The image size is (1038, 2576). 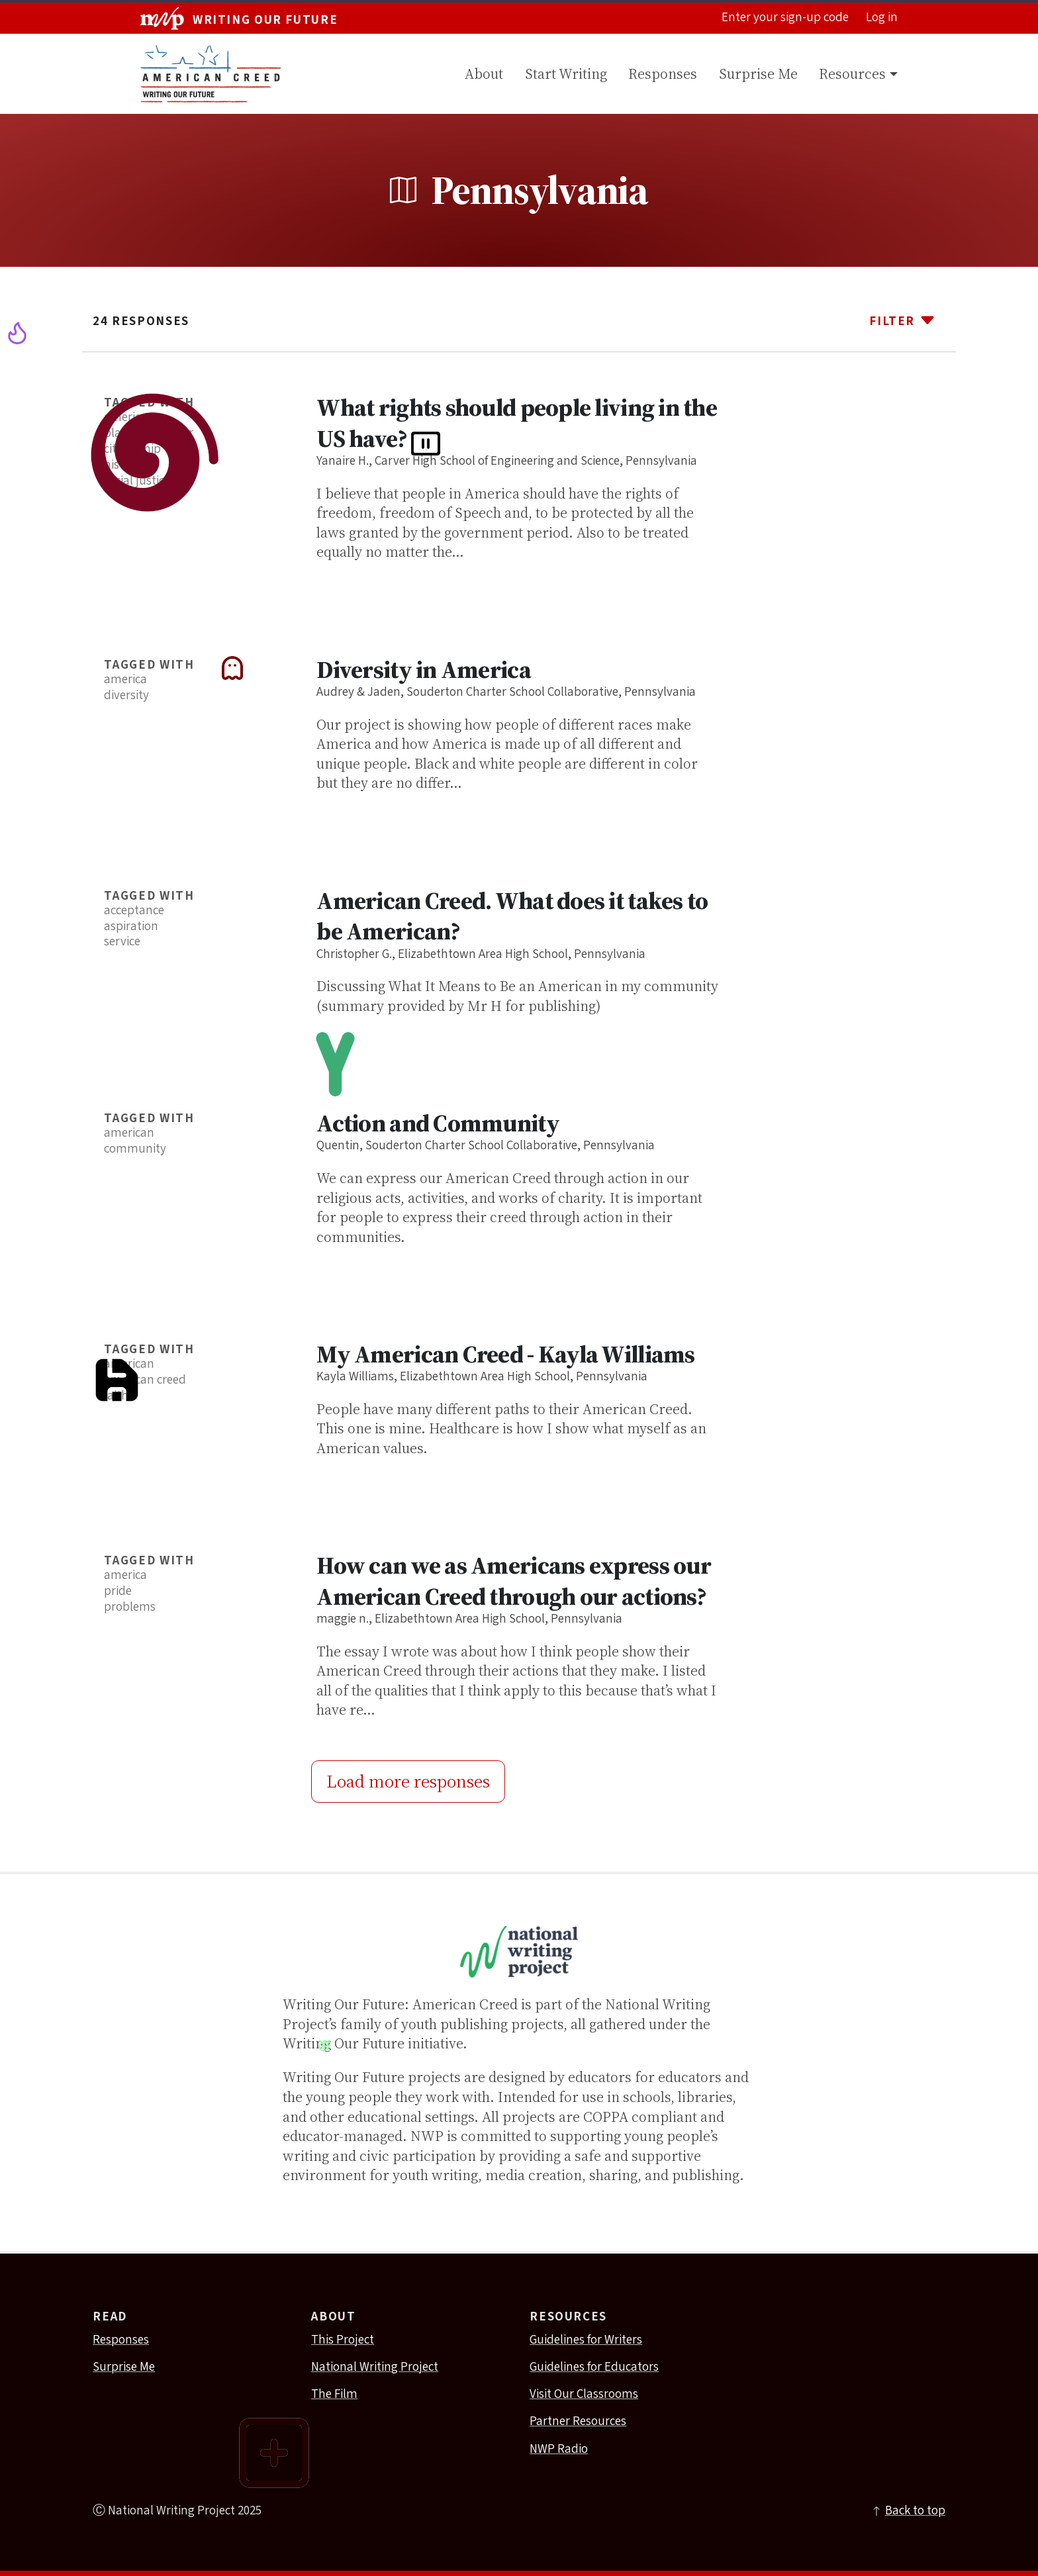 I want to click on toggle ghost mode or invisible status, so click(x=232, y=668).